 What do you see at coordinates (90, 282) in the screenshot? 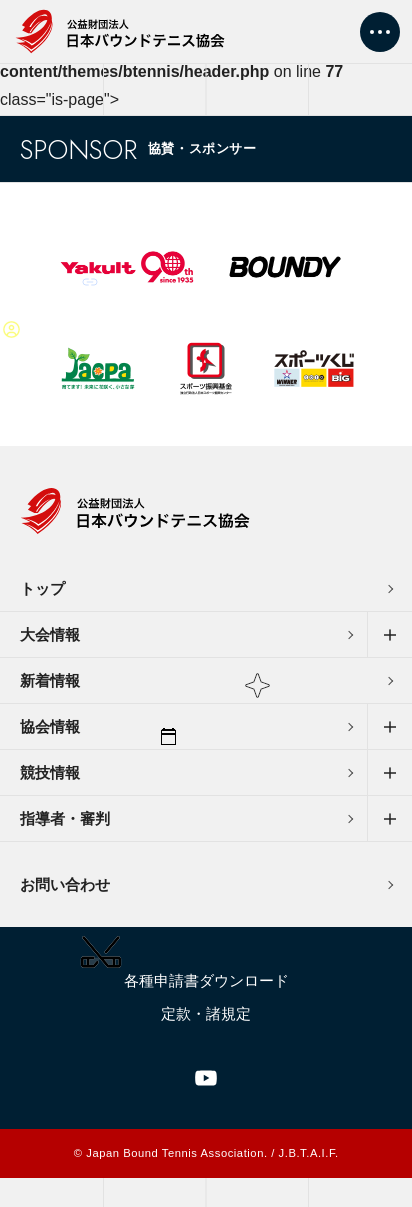
I see `copy or share a link` at bounding box center [90, 282].